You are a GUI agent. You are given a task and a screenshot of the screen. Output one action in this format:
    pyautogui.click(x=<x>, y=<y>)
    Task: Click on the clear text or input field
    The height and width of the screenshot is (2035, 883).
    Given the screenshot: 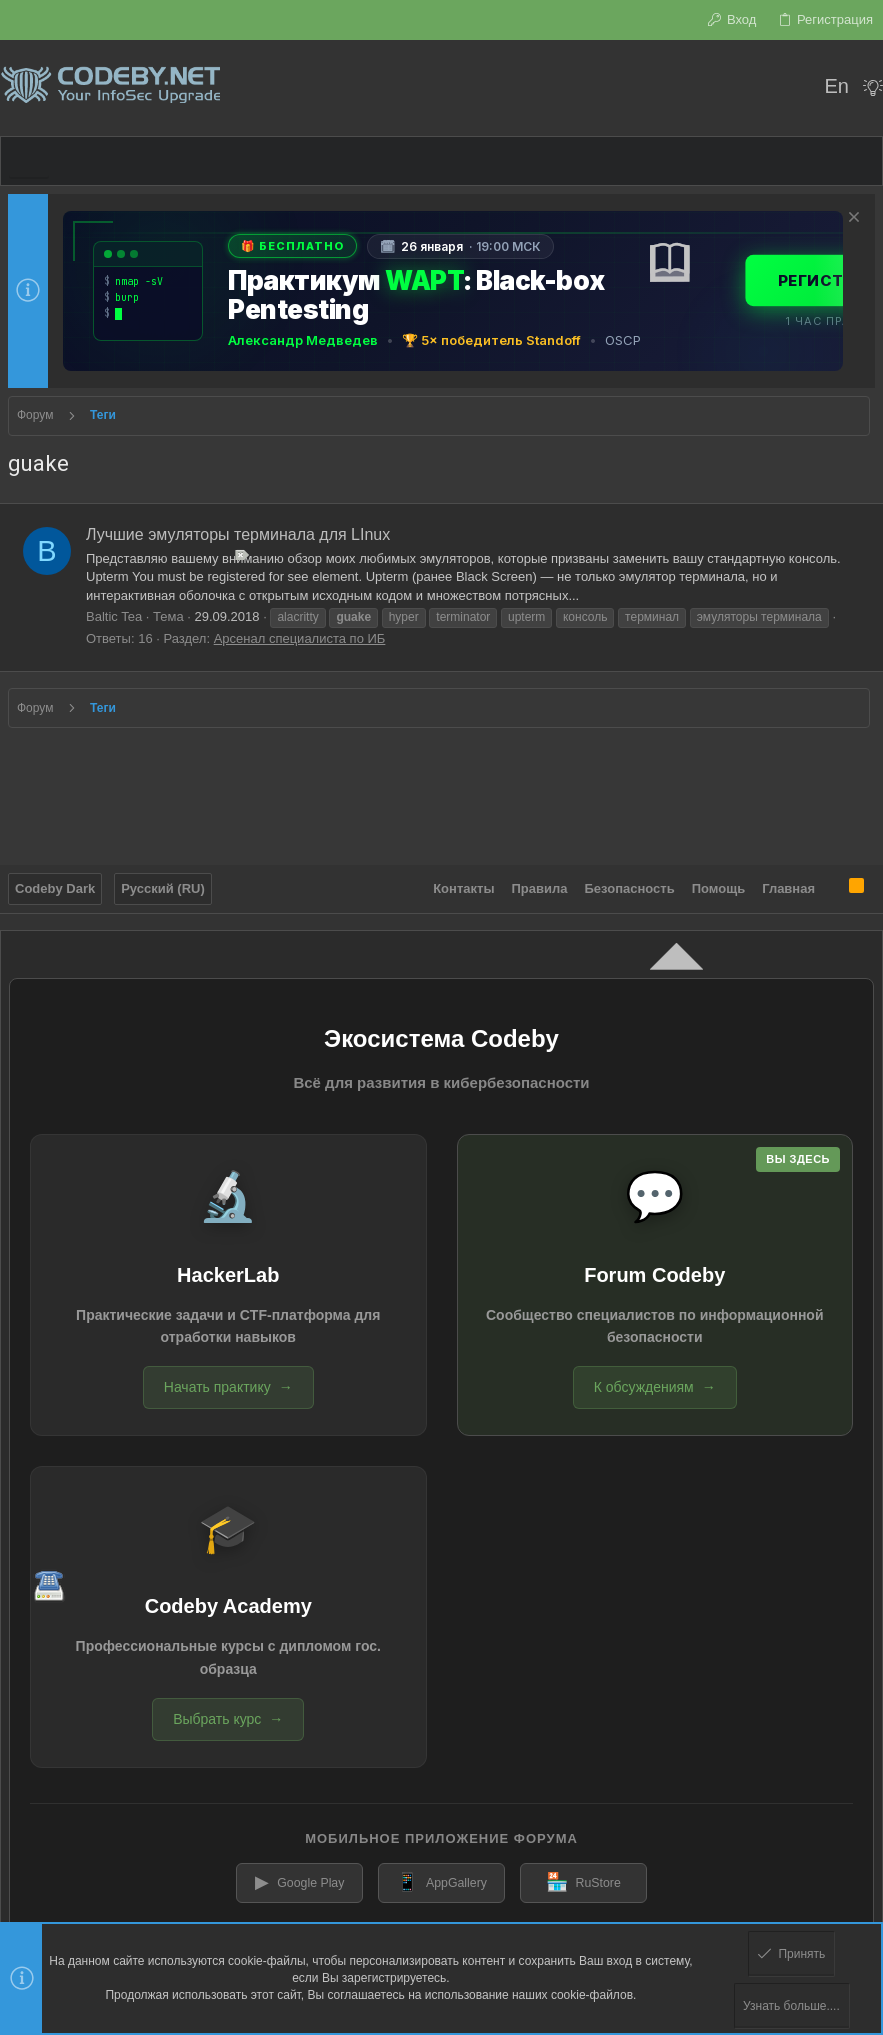 What is the action you would take?
    pyautogui.click(x=243, y=555)
    